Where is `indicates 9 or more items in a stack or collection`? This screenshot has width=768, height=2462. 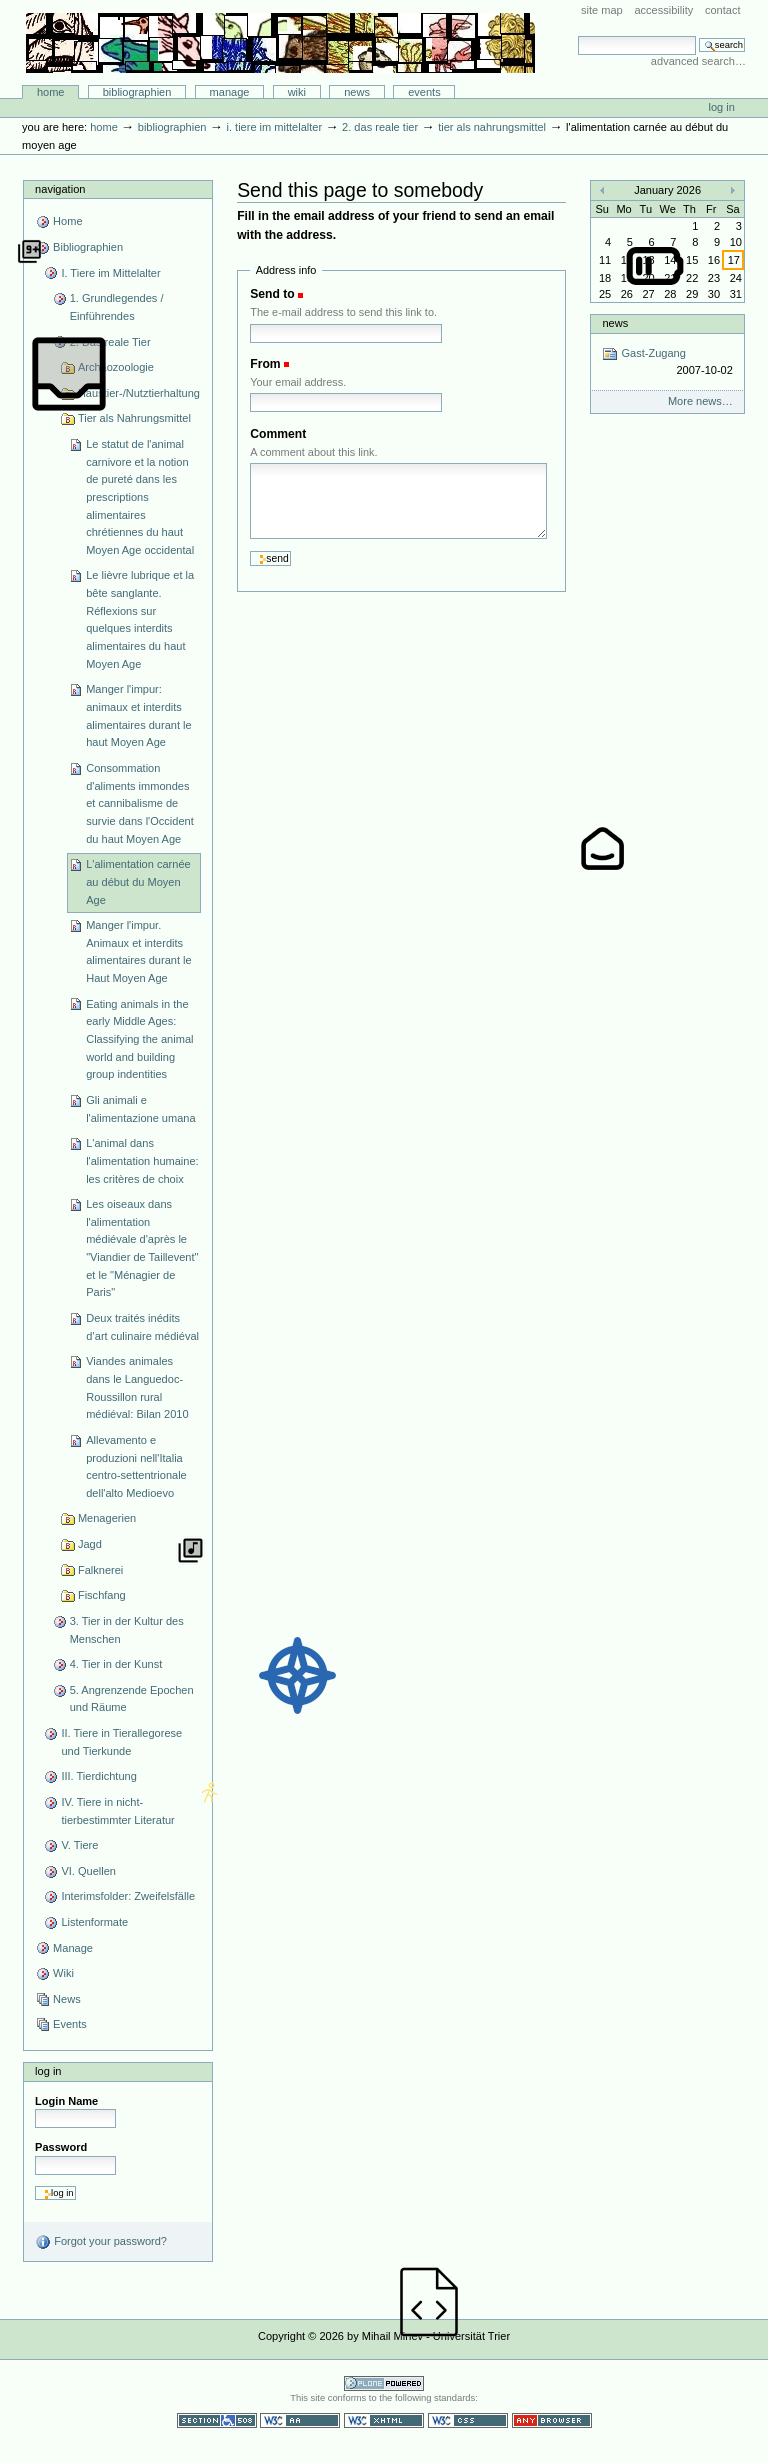 indicates 9 or more items in a stack or collection is located at coordinates (29, 251).